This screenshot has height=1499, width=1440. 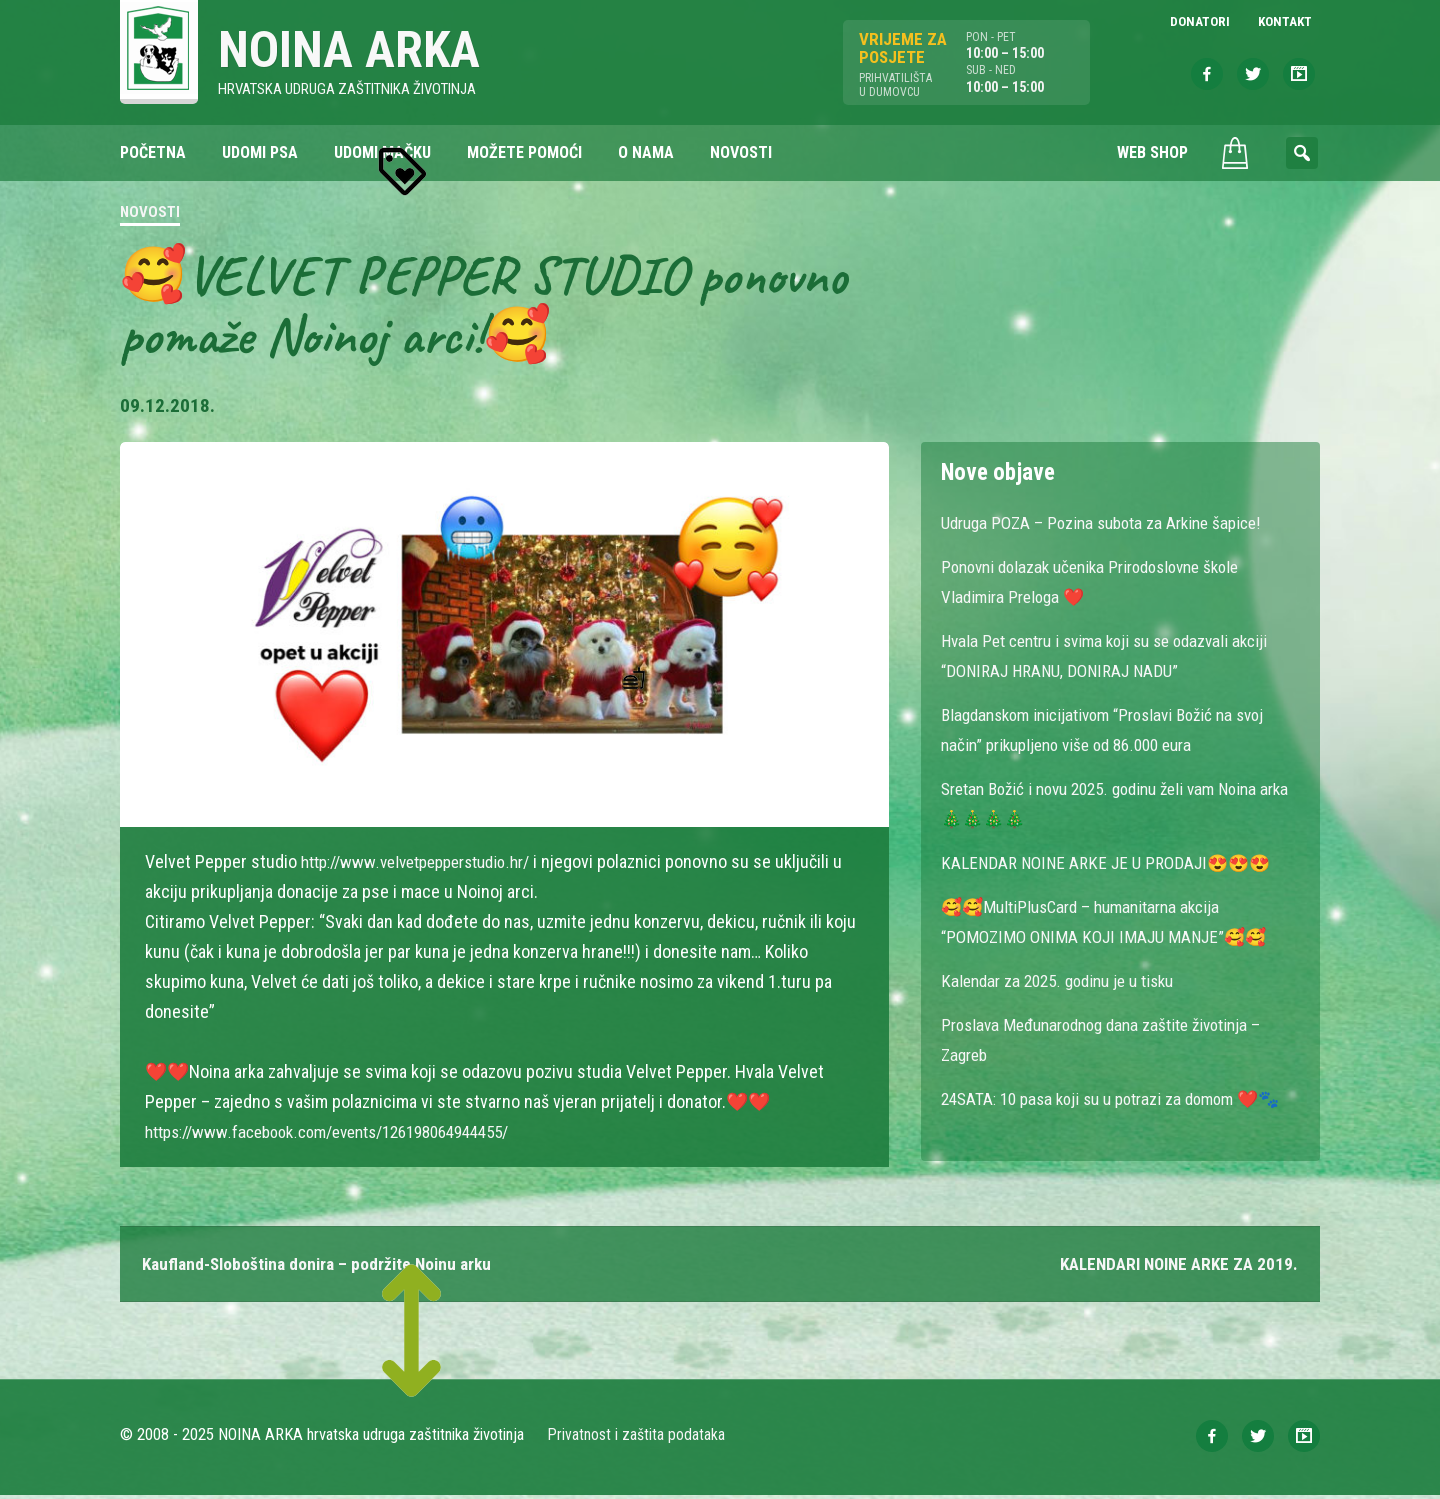 I want to click on view loyalty rewards or points, so click(x=402, y=171).